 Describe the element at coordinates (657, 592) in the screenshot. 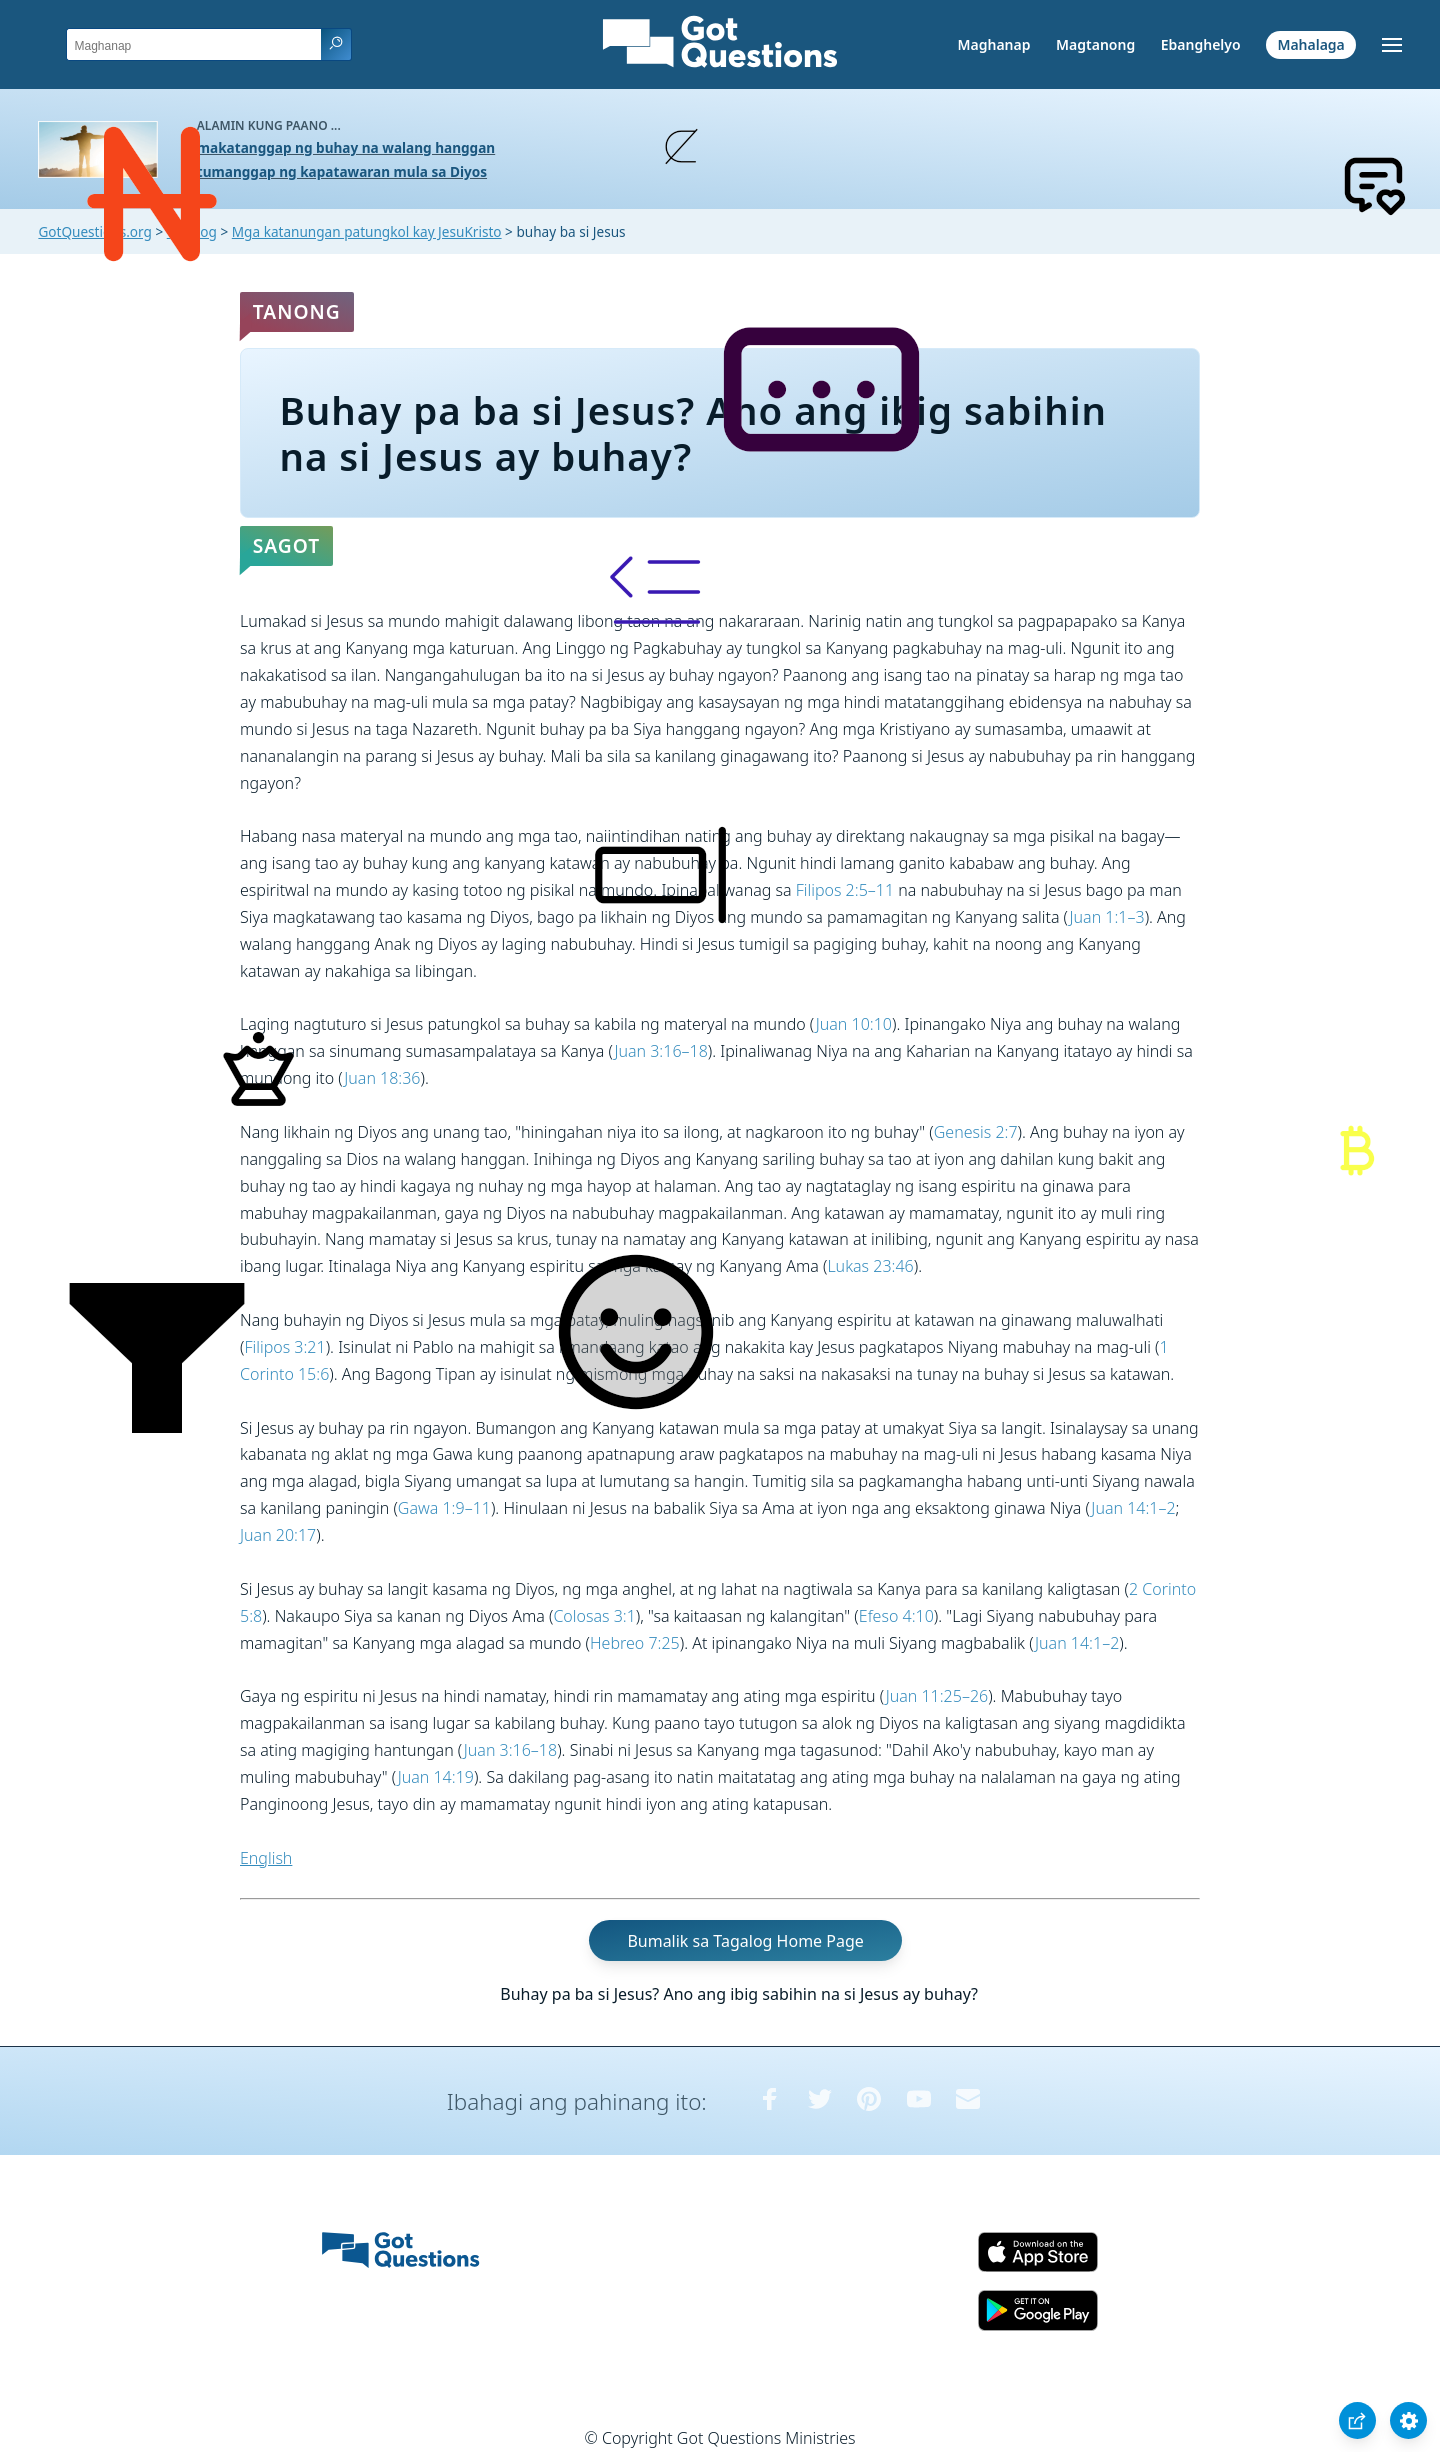

I see `decrease text indentation` at that location.